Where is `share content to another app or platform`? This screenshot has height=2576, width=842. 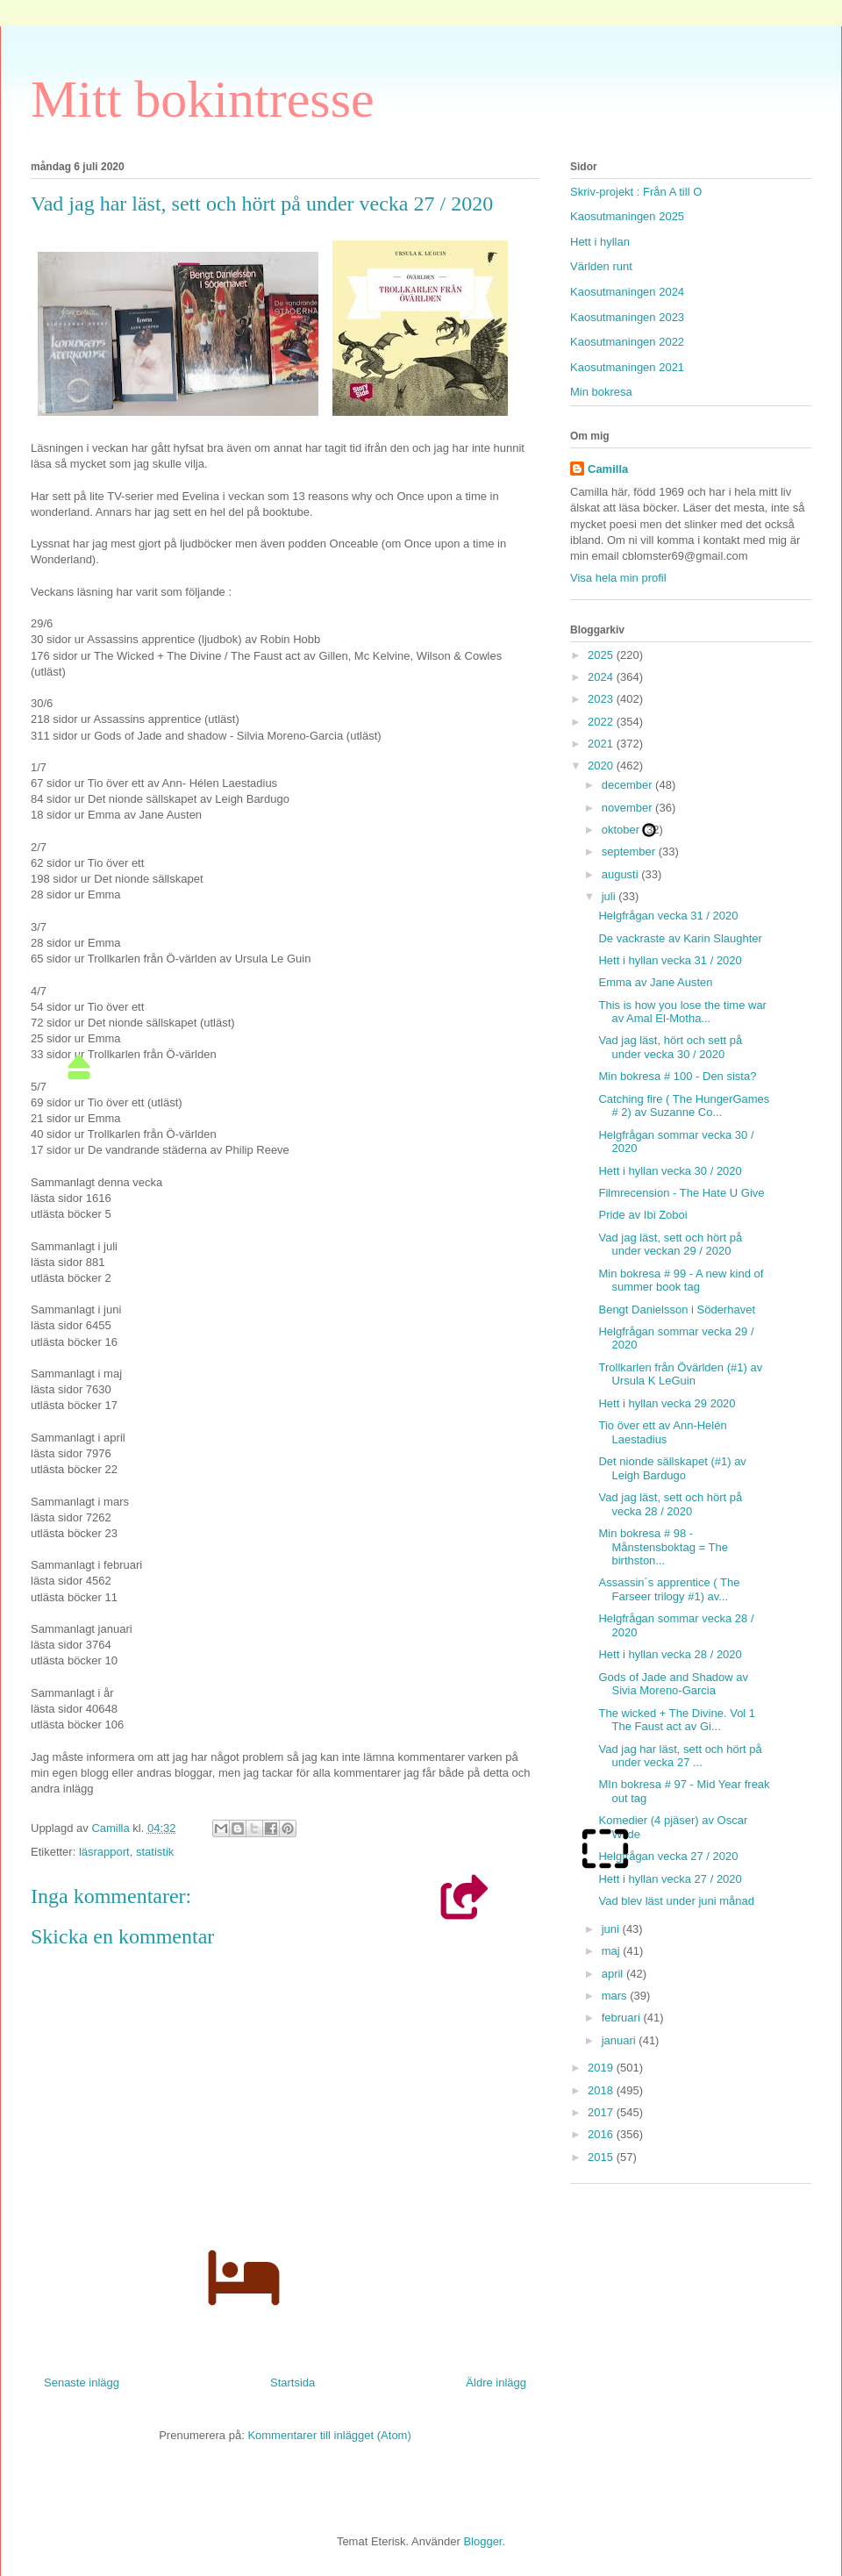
share content to another app or platform is located at coordinates (463, 1897).